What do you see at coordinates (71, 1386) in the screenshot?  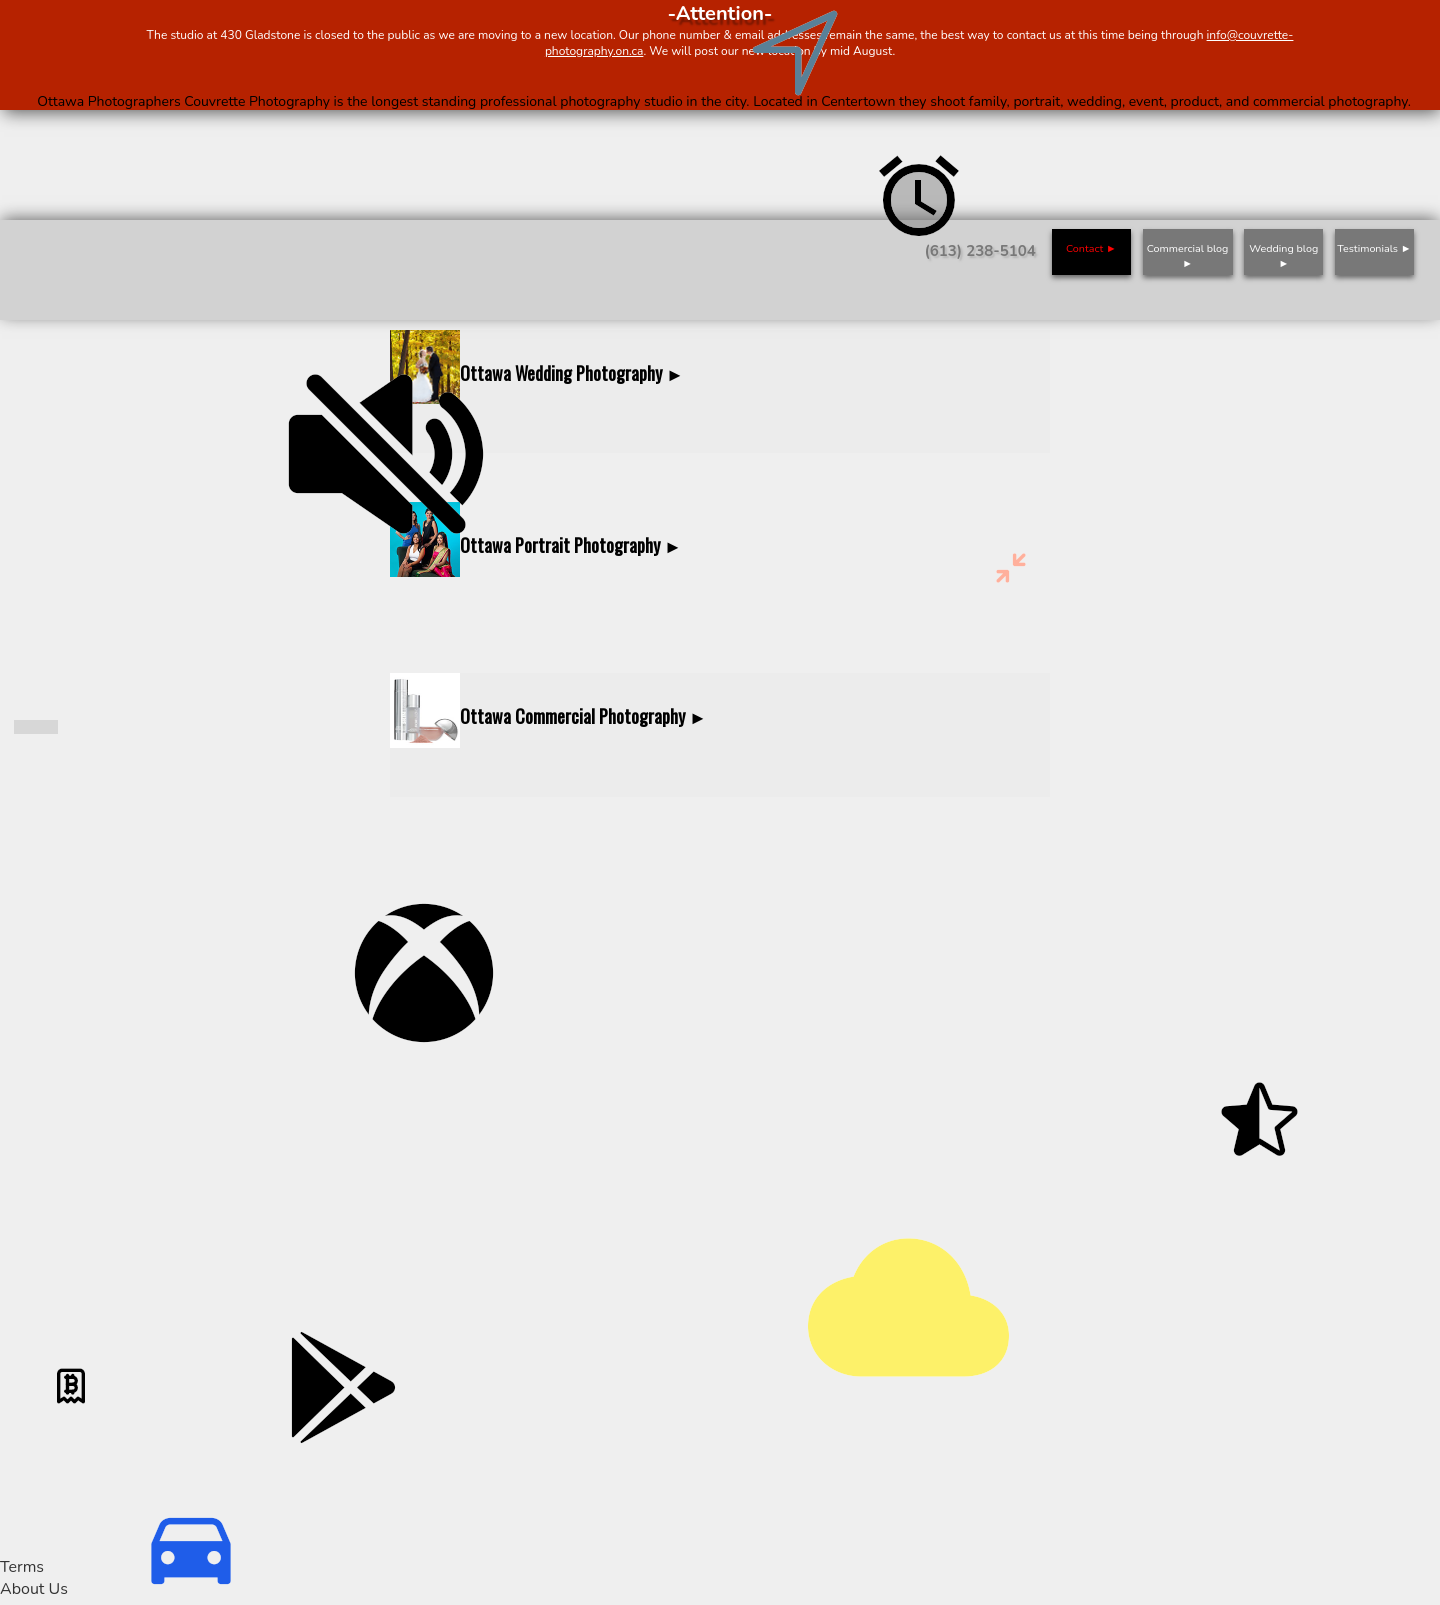 I see `view bitcoin transaction receipt` at bounding box center [71, 1386].